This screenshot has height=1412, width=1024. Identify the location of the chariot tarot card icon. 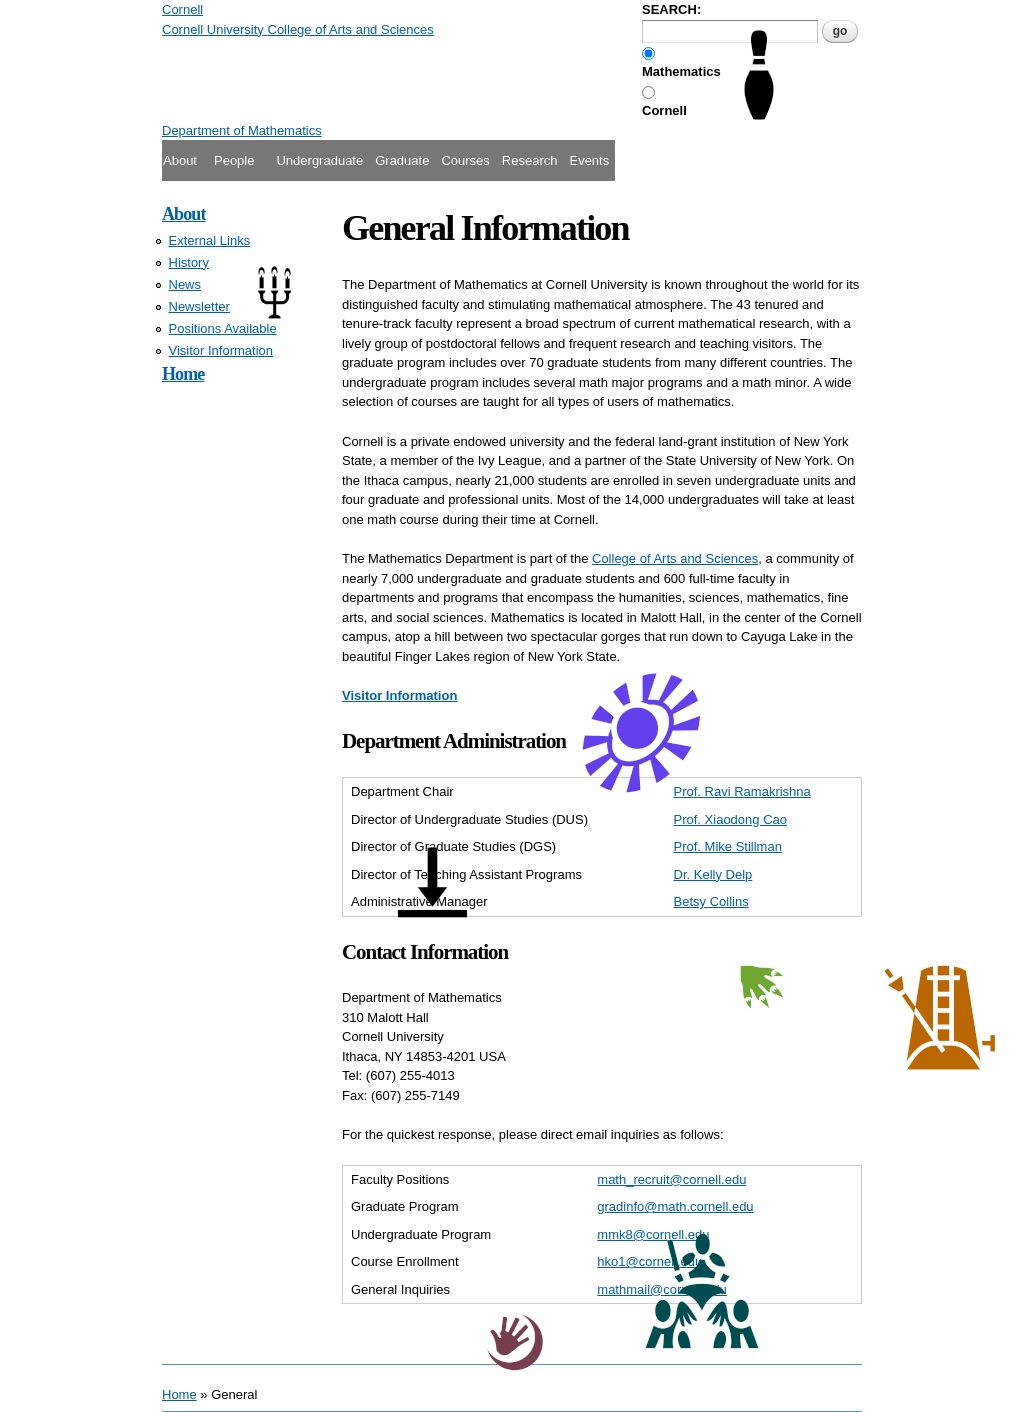
(702, 1290).